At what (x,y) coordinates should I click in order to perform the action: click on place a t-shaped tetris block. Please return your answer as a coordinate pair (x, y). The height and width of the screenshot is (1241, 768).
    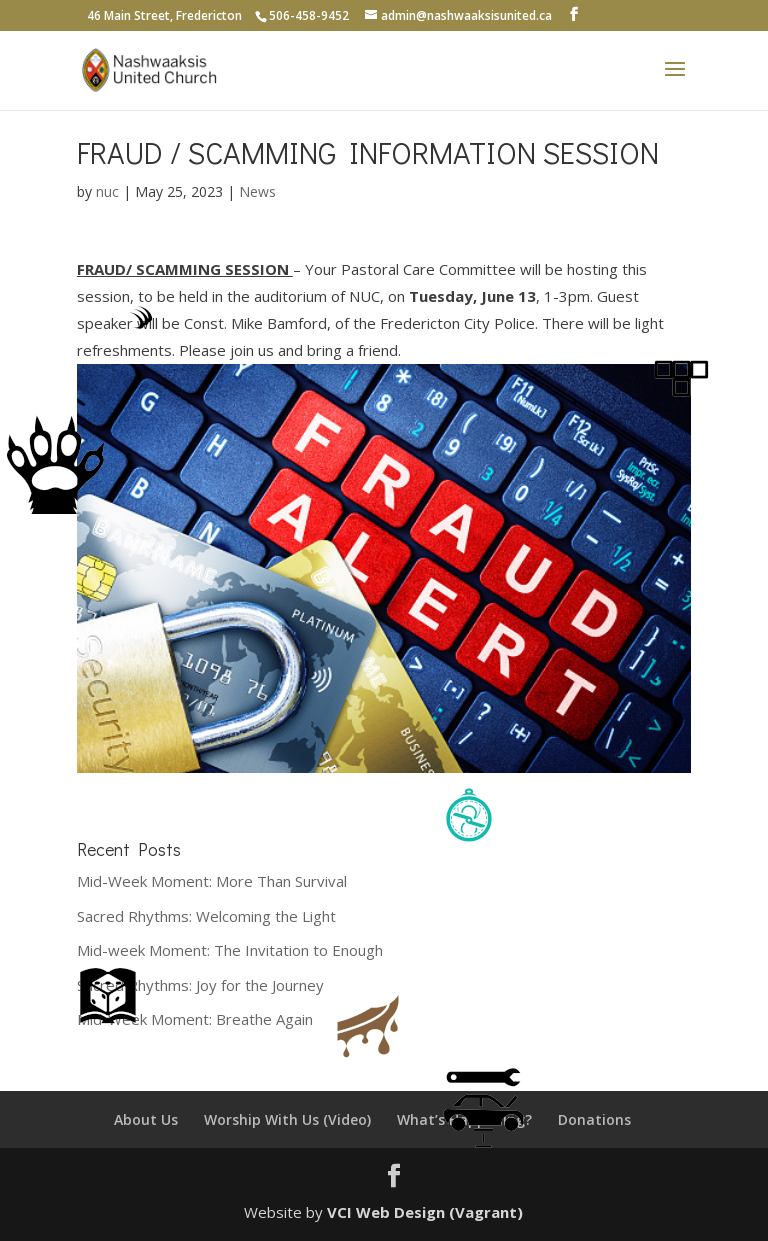
    Looking at the image, I should click on (681, 378).